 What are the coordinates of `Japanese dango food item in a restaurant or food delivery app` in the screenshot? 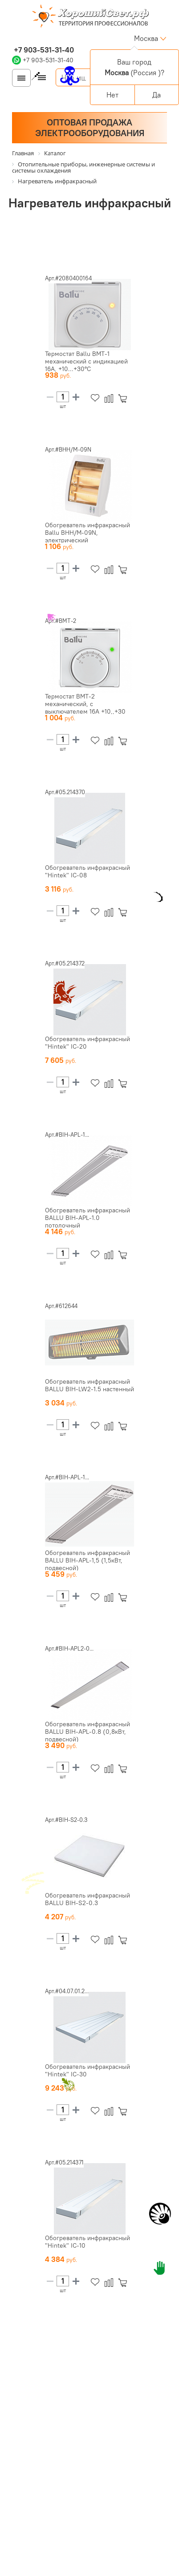 It's located at (36, 76).